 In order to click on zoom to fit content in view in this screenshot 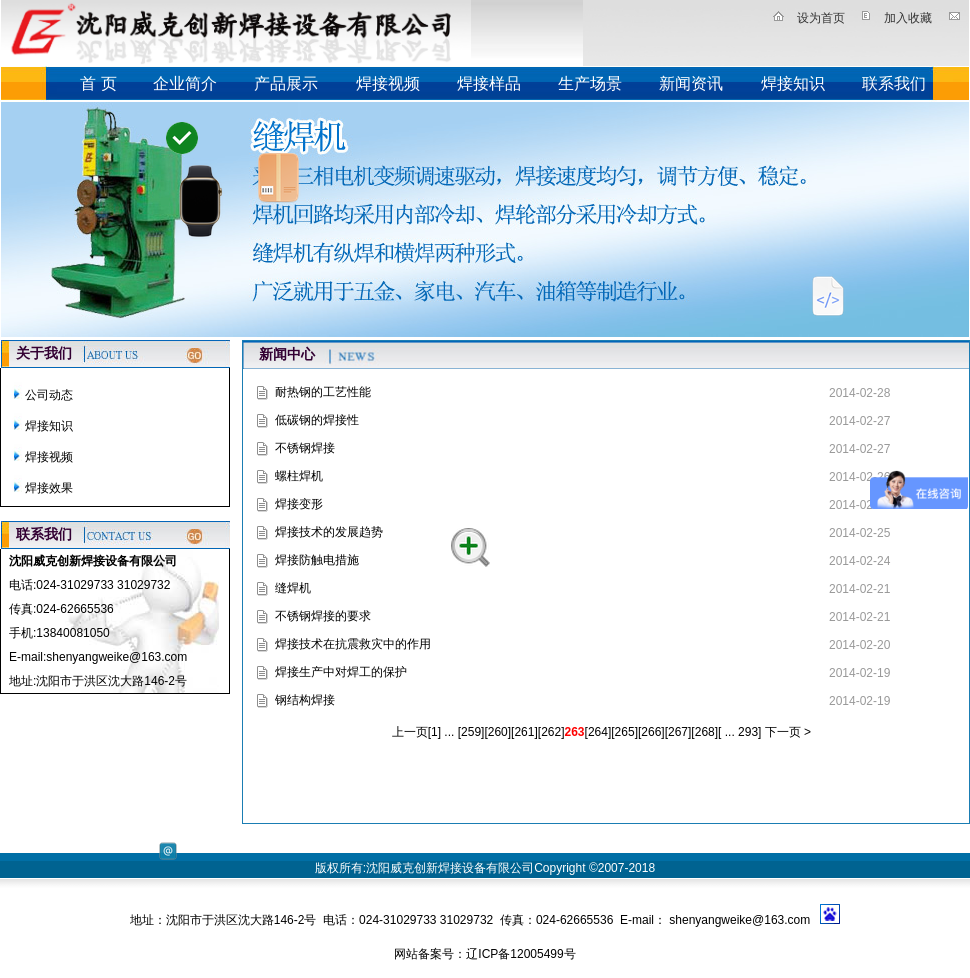, I will do `click(470, 547)`.